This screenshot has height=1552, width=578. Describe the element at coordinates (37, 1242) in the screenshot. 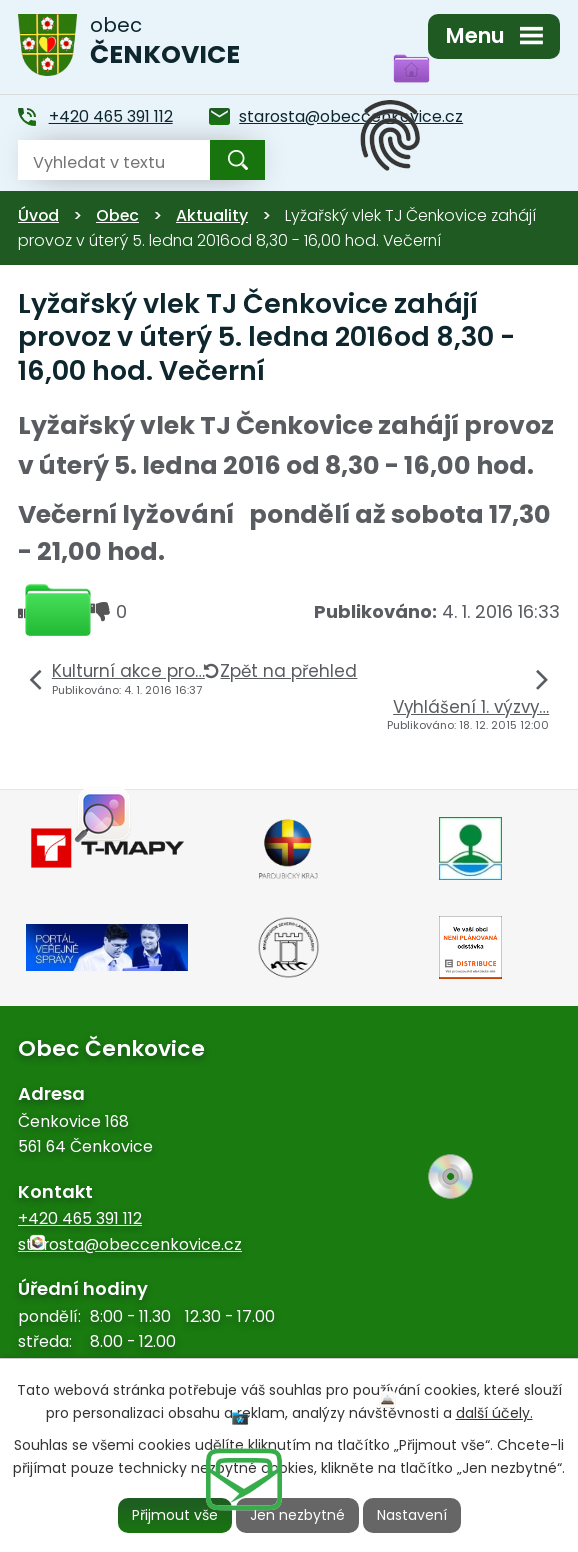

I see `launch prism launcher application` at that location.